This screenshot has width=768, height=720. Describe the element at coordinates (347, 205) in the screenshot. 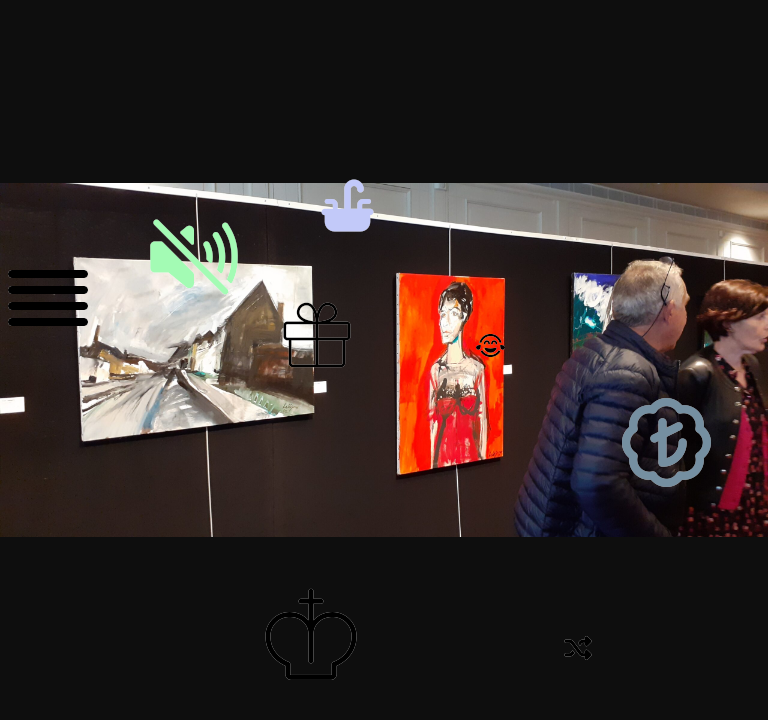

I see `indicates kitchen or bathroom facilities` at that location.